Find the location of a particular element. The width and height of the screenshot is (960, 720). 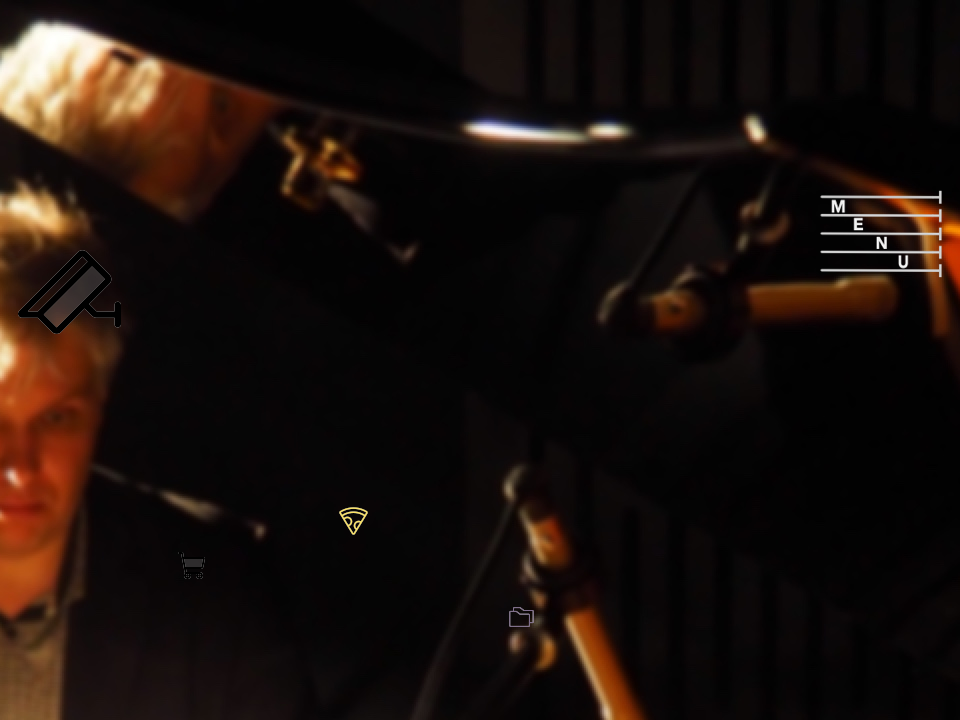

view your shopping cart is located at coordinates (192, 566).